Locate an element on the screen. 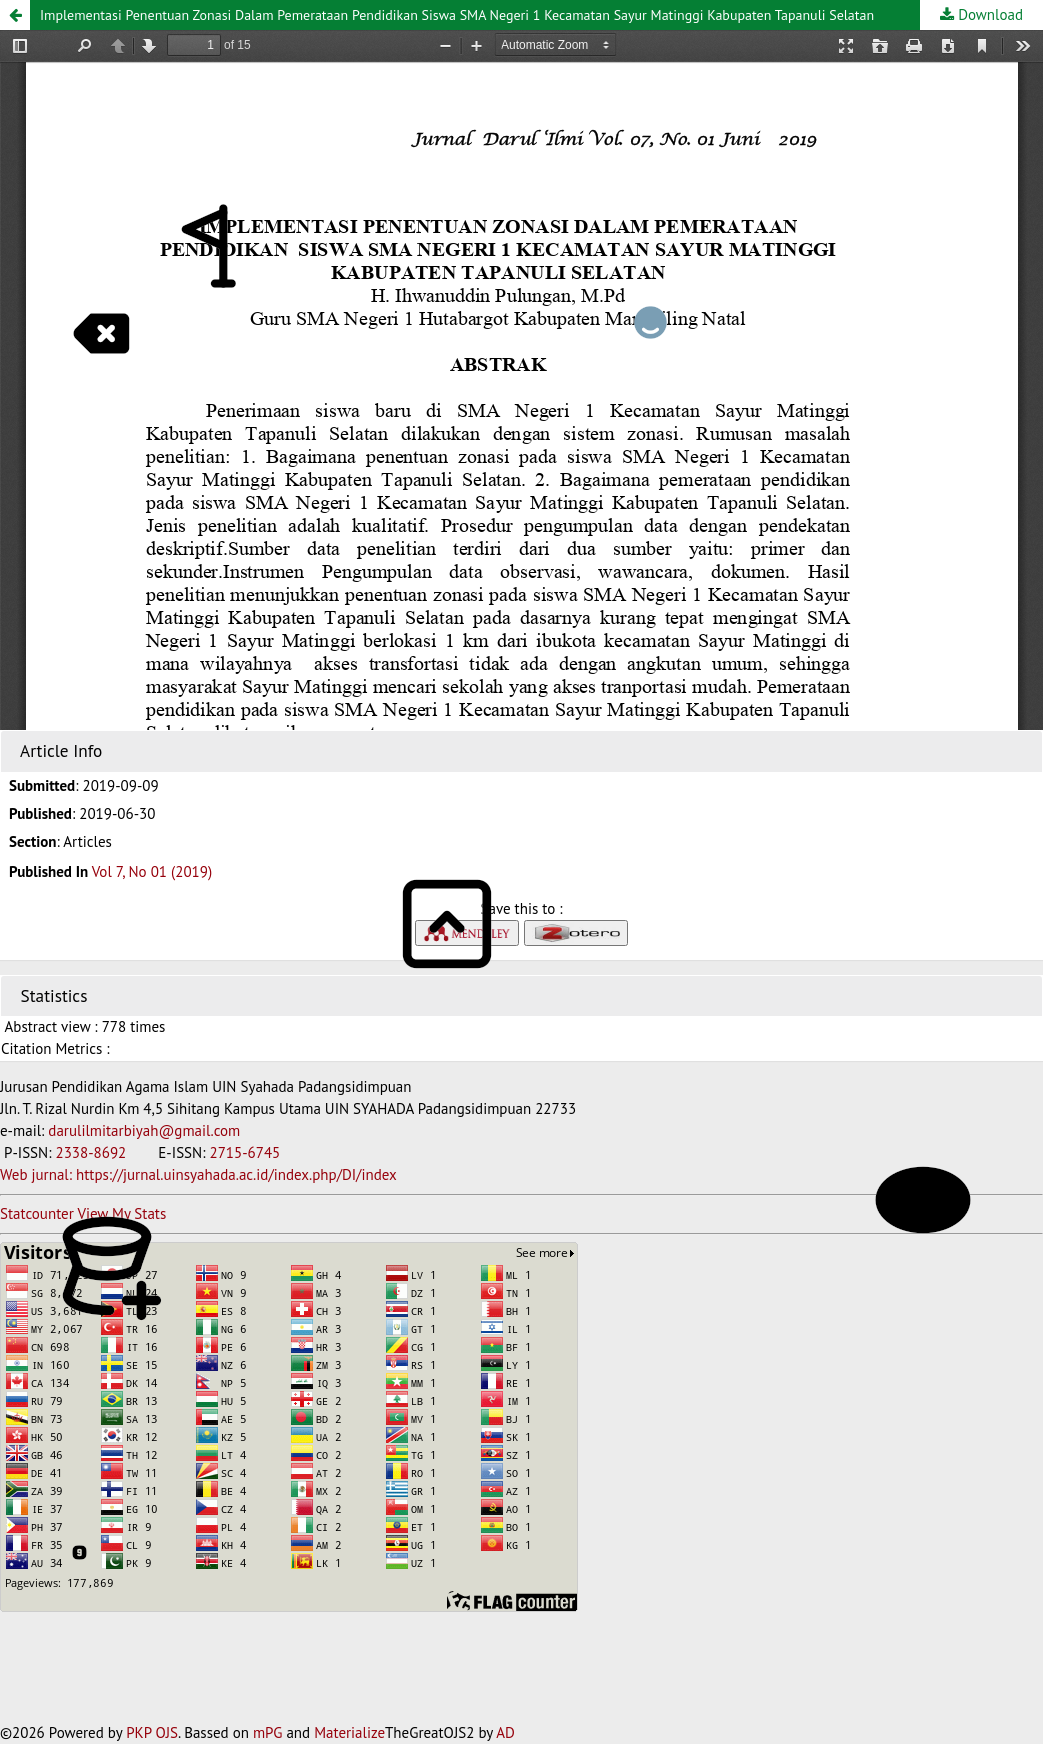 Image resolution: width=1043 pixels, height=1744 pixels. indicates item number 9 in a list or sequence is located at coordinates (79, 1552).